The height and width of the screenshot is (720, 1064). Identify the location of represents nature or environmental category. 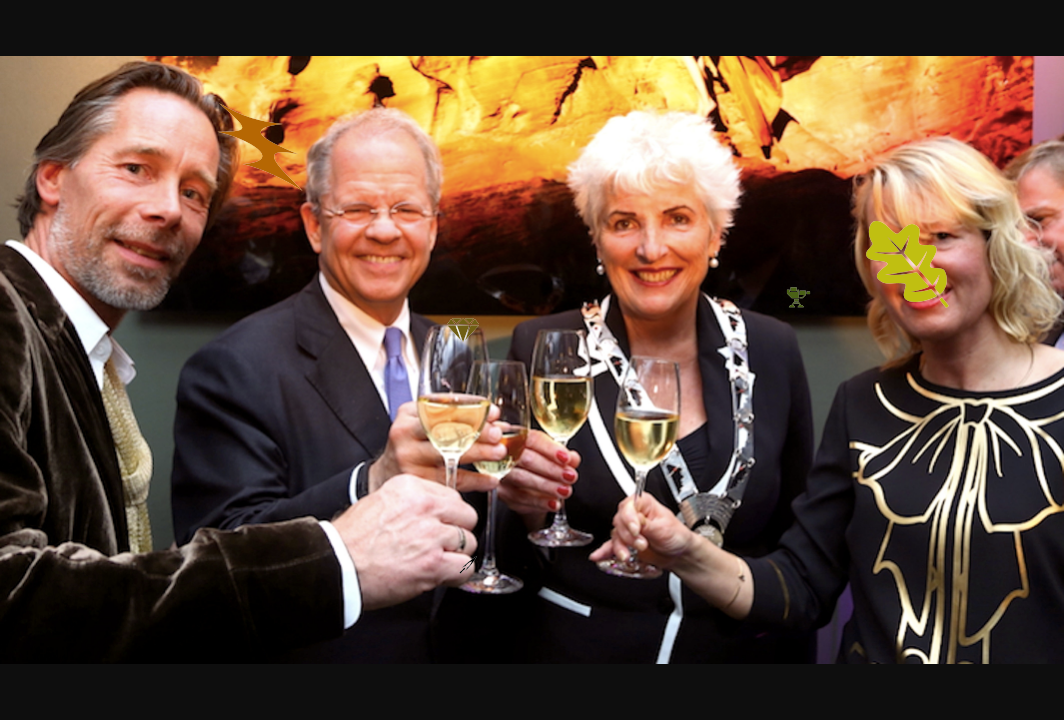
(907, 264).